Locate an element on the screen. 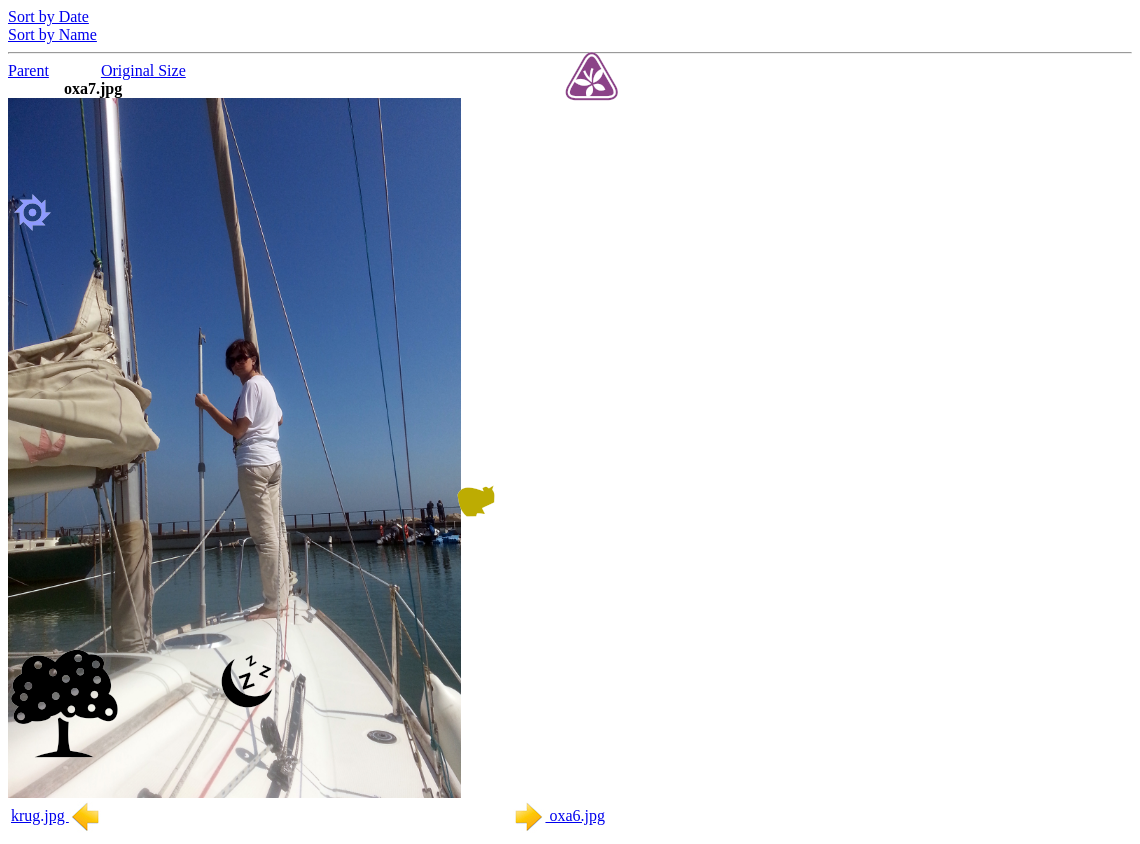 The image size is (1140, 844). access orchard or farming features is located at coordinates (64, 702).